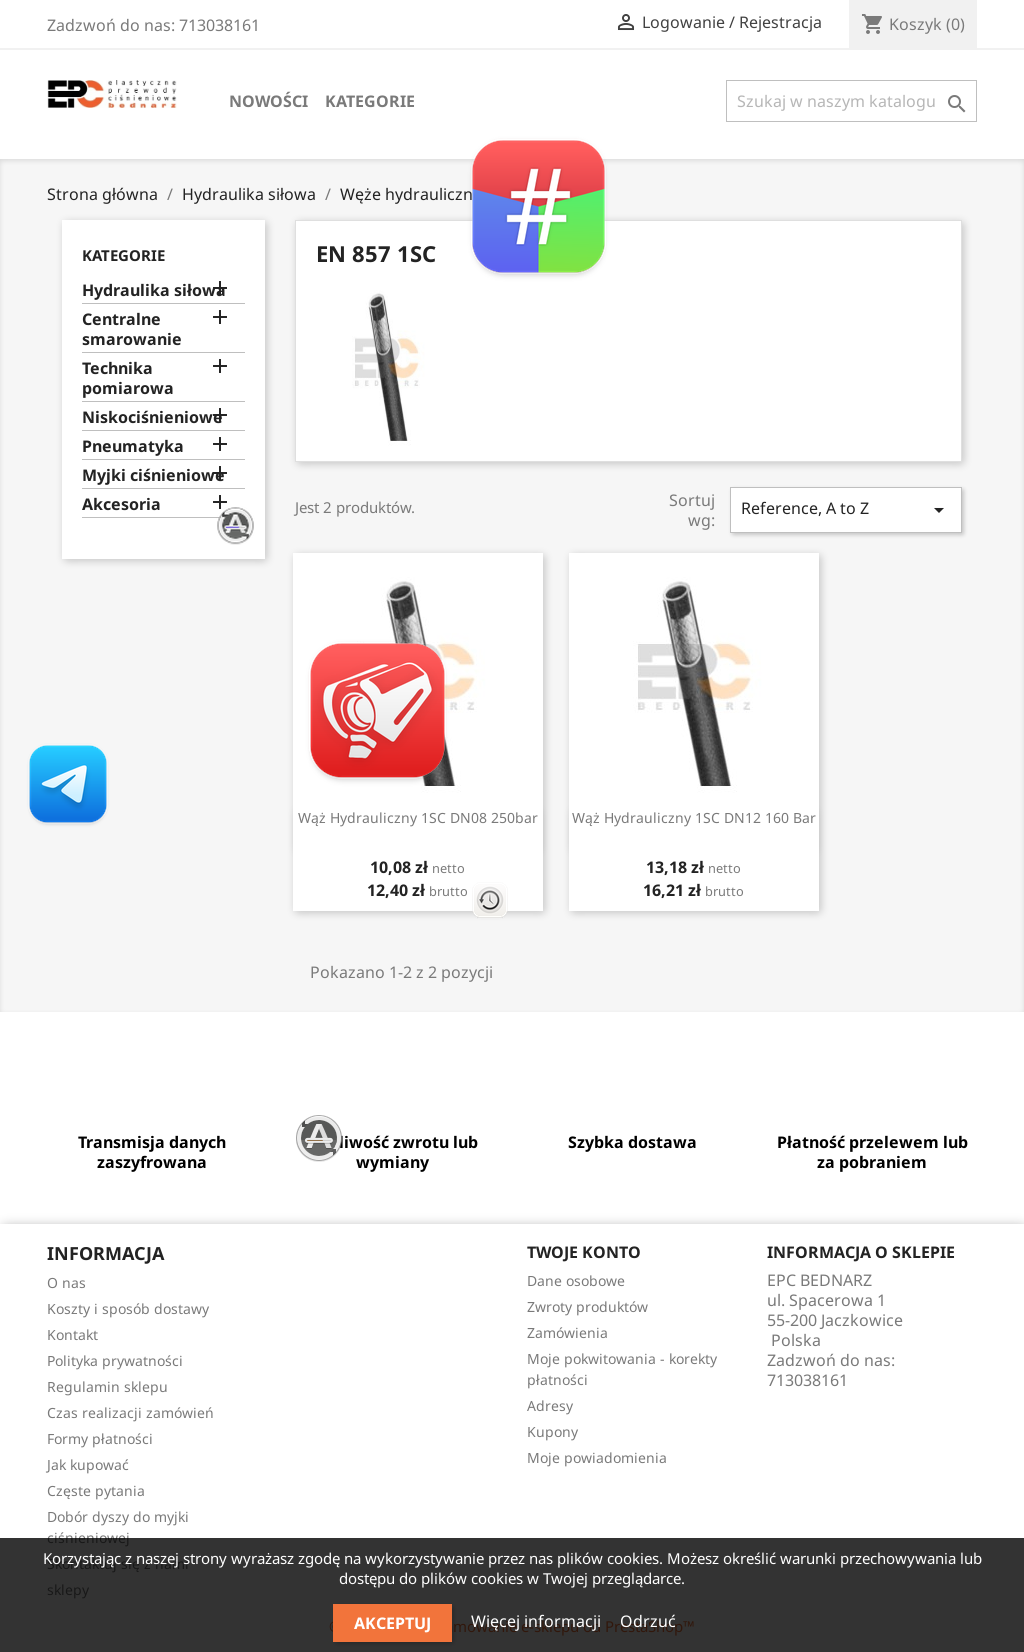  I want to click on check for available software updates, so click(235, 525).